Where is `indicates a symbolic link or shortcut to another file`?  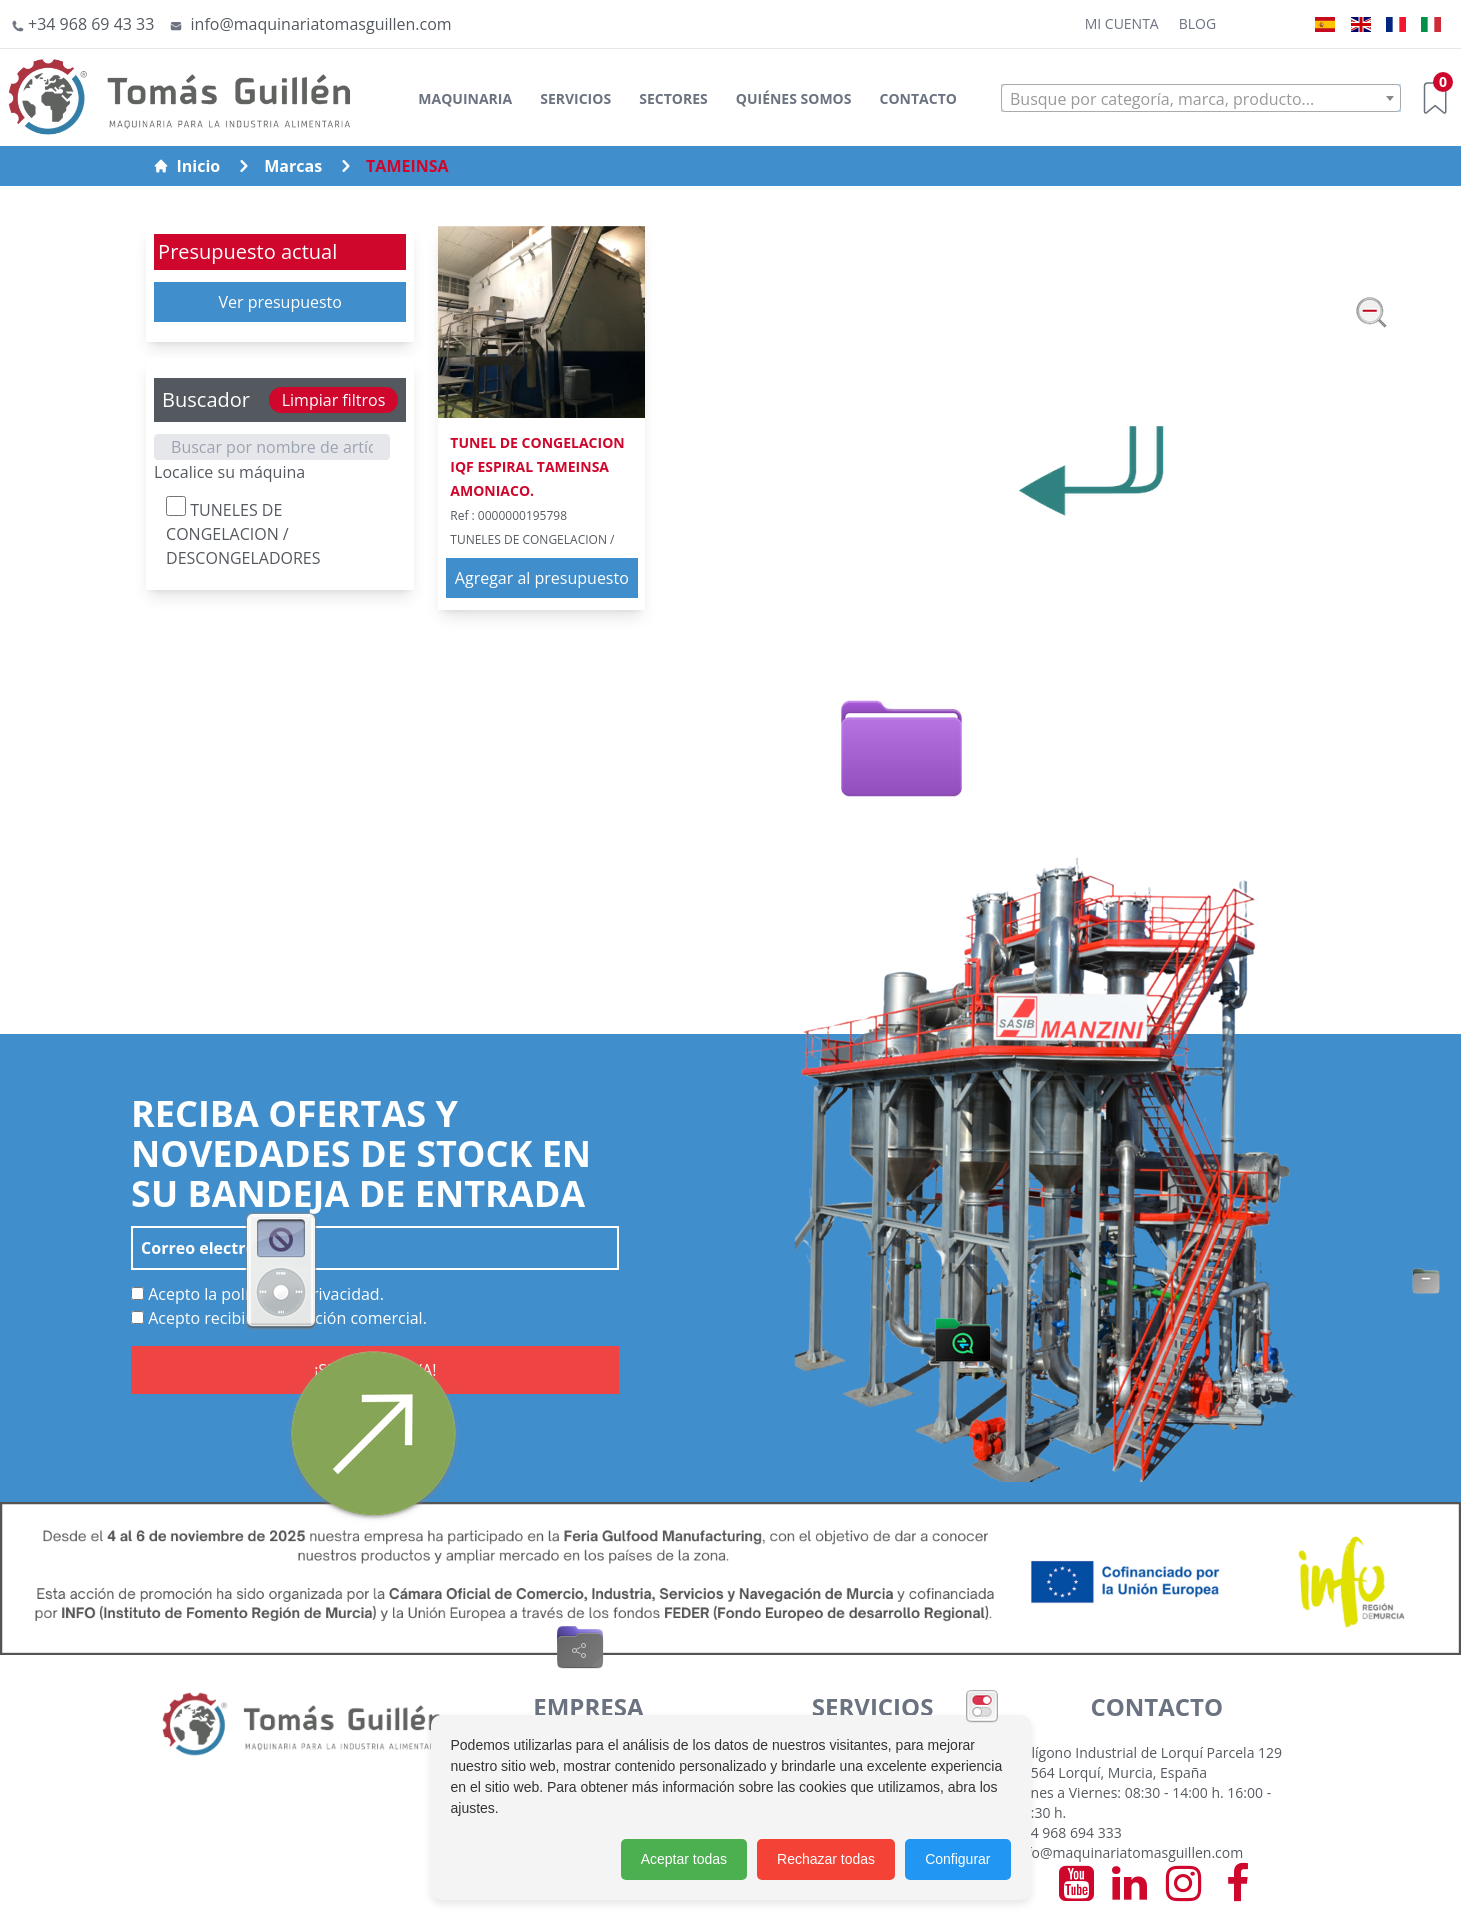
indicates a symbolic link or shortcut to another file is located at coordinates (373, 1433).